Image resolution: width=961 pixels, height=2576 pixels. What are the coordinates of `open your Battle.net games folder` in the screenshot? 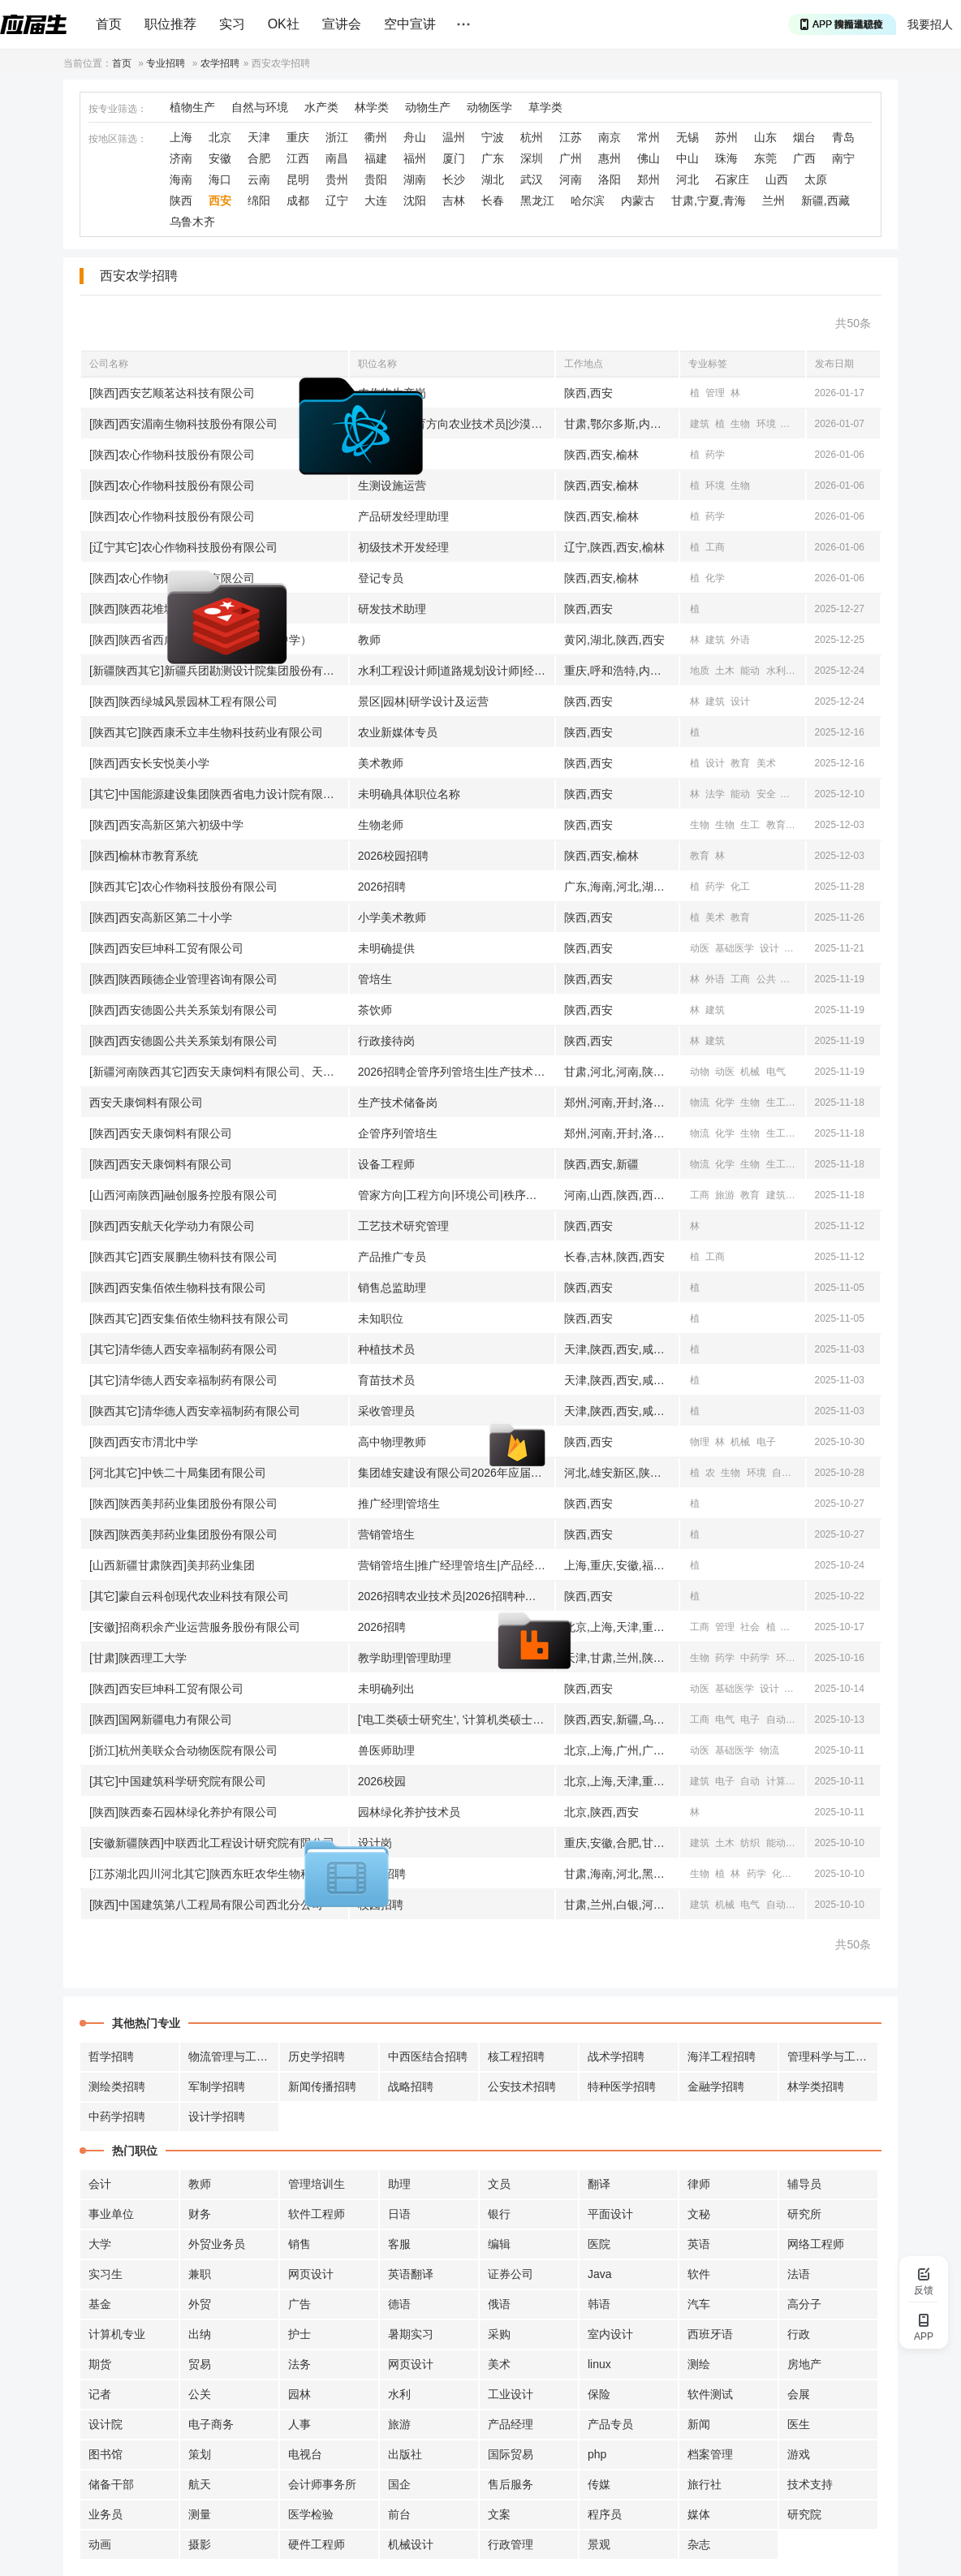 It's located at (360, 429).